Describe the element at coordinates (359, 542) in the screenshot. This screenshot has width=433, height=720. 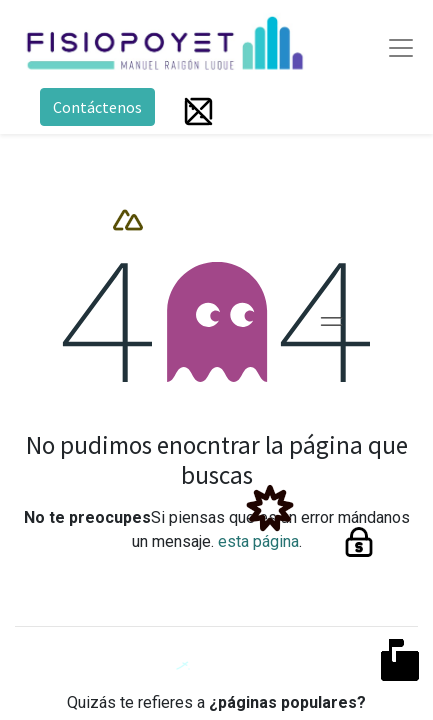
I see `access Samsung Pass password manager` at that location.